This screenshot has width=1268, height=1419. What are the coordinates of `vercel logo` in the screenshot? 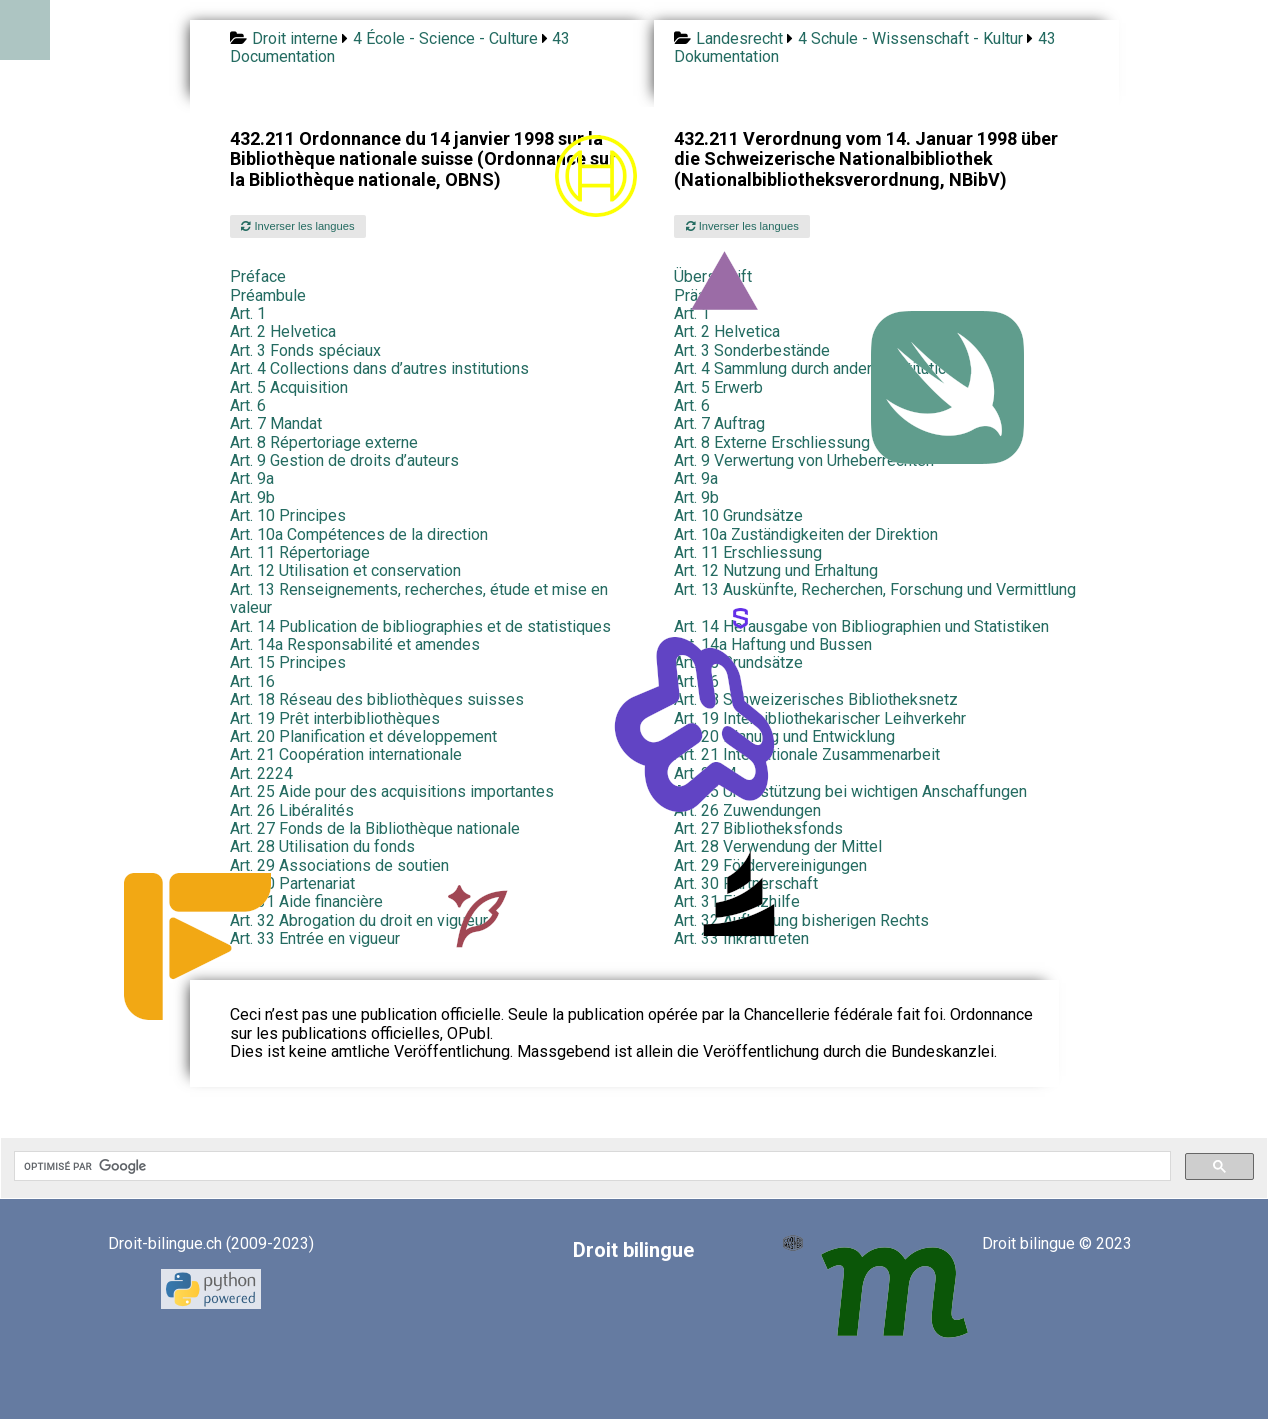 It's located at (724, 280).